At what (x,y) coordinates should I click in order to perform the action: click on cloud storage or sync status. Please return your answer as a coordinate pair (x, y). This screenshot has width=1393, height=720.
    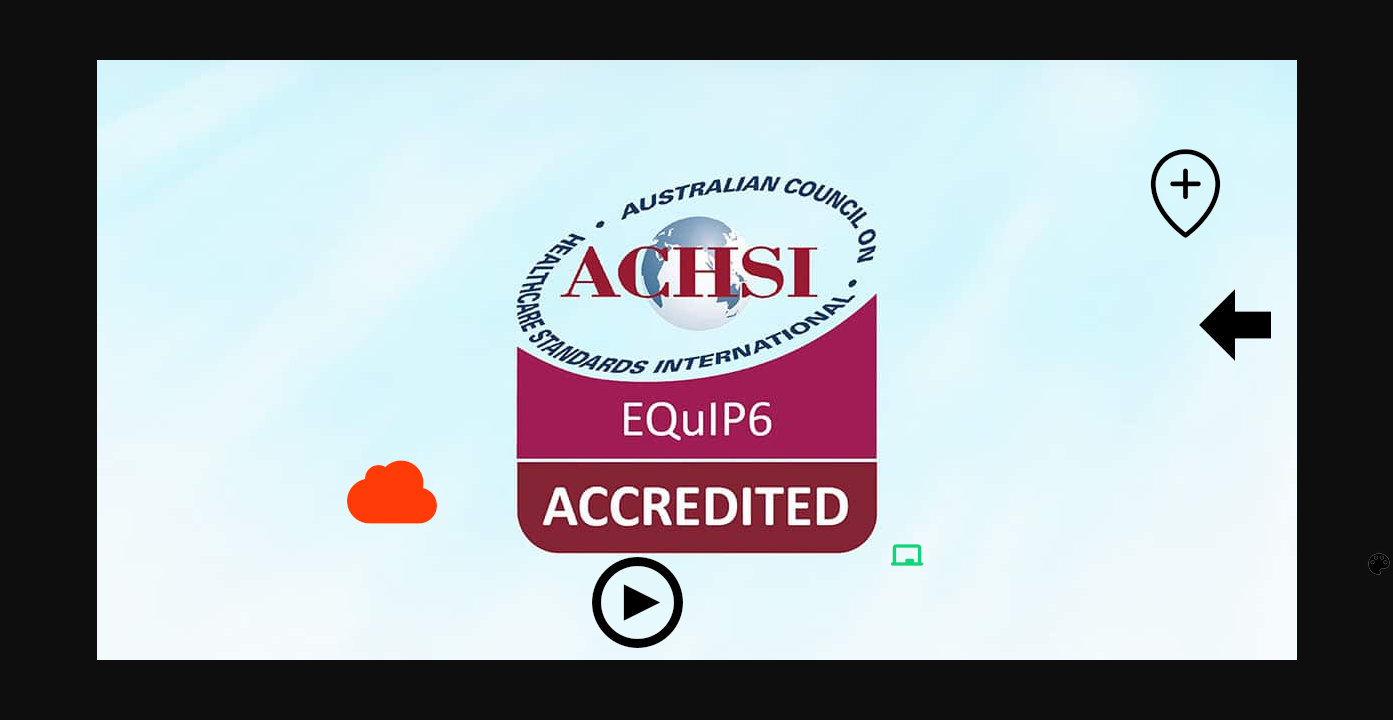
    Looking at the image, I should click on (392, 492).